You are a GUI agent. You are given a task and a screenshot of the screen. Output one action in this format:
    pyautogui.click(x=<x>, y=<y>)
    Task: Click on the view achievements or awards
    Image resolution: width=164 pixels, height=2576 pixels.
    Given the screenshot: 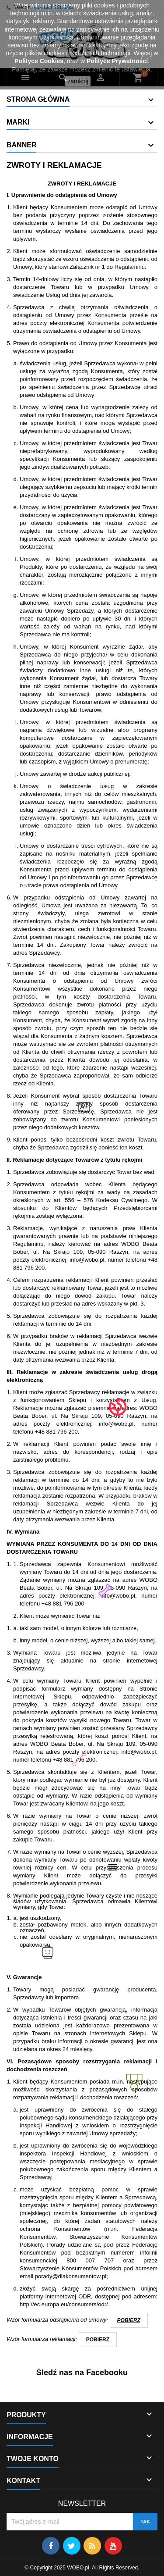 What is the action you would take?
    pyautogui.click(x=134, y=2081)
    